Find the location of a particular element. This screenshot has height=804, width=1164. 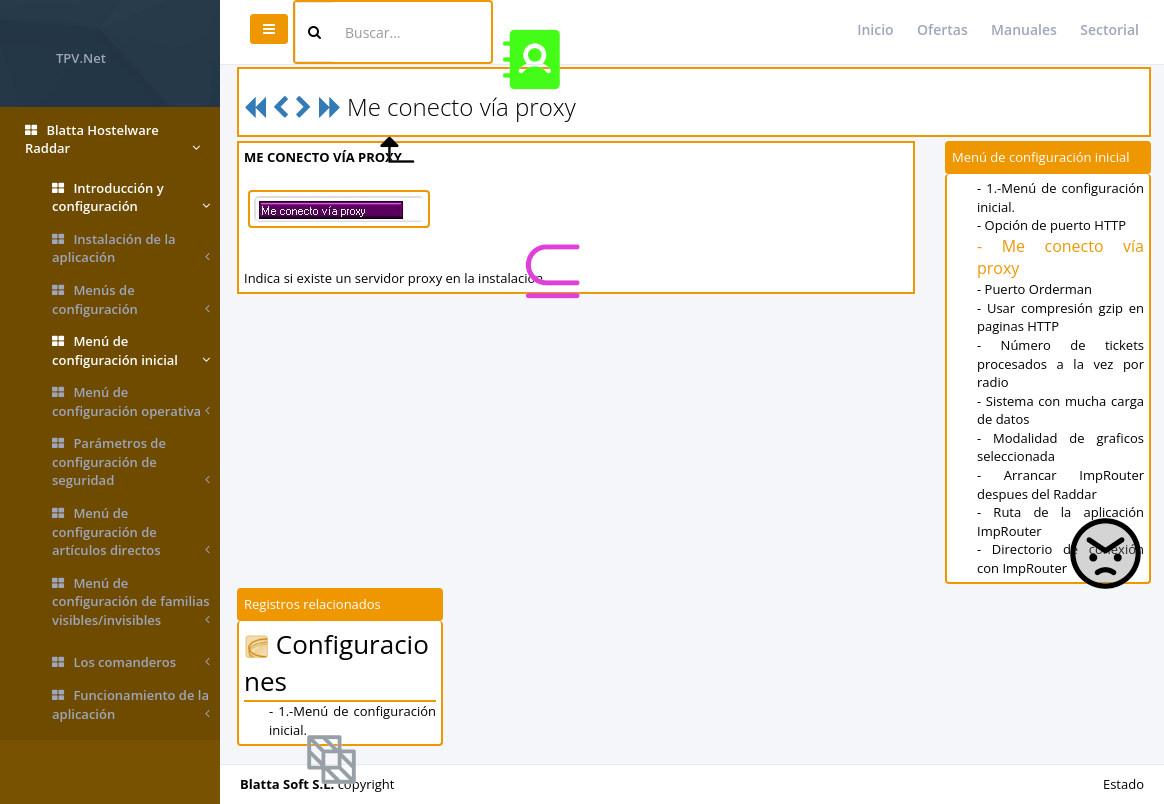

indicates a subset relationship in mathematical notation is located at coordinates (554, 270).